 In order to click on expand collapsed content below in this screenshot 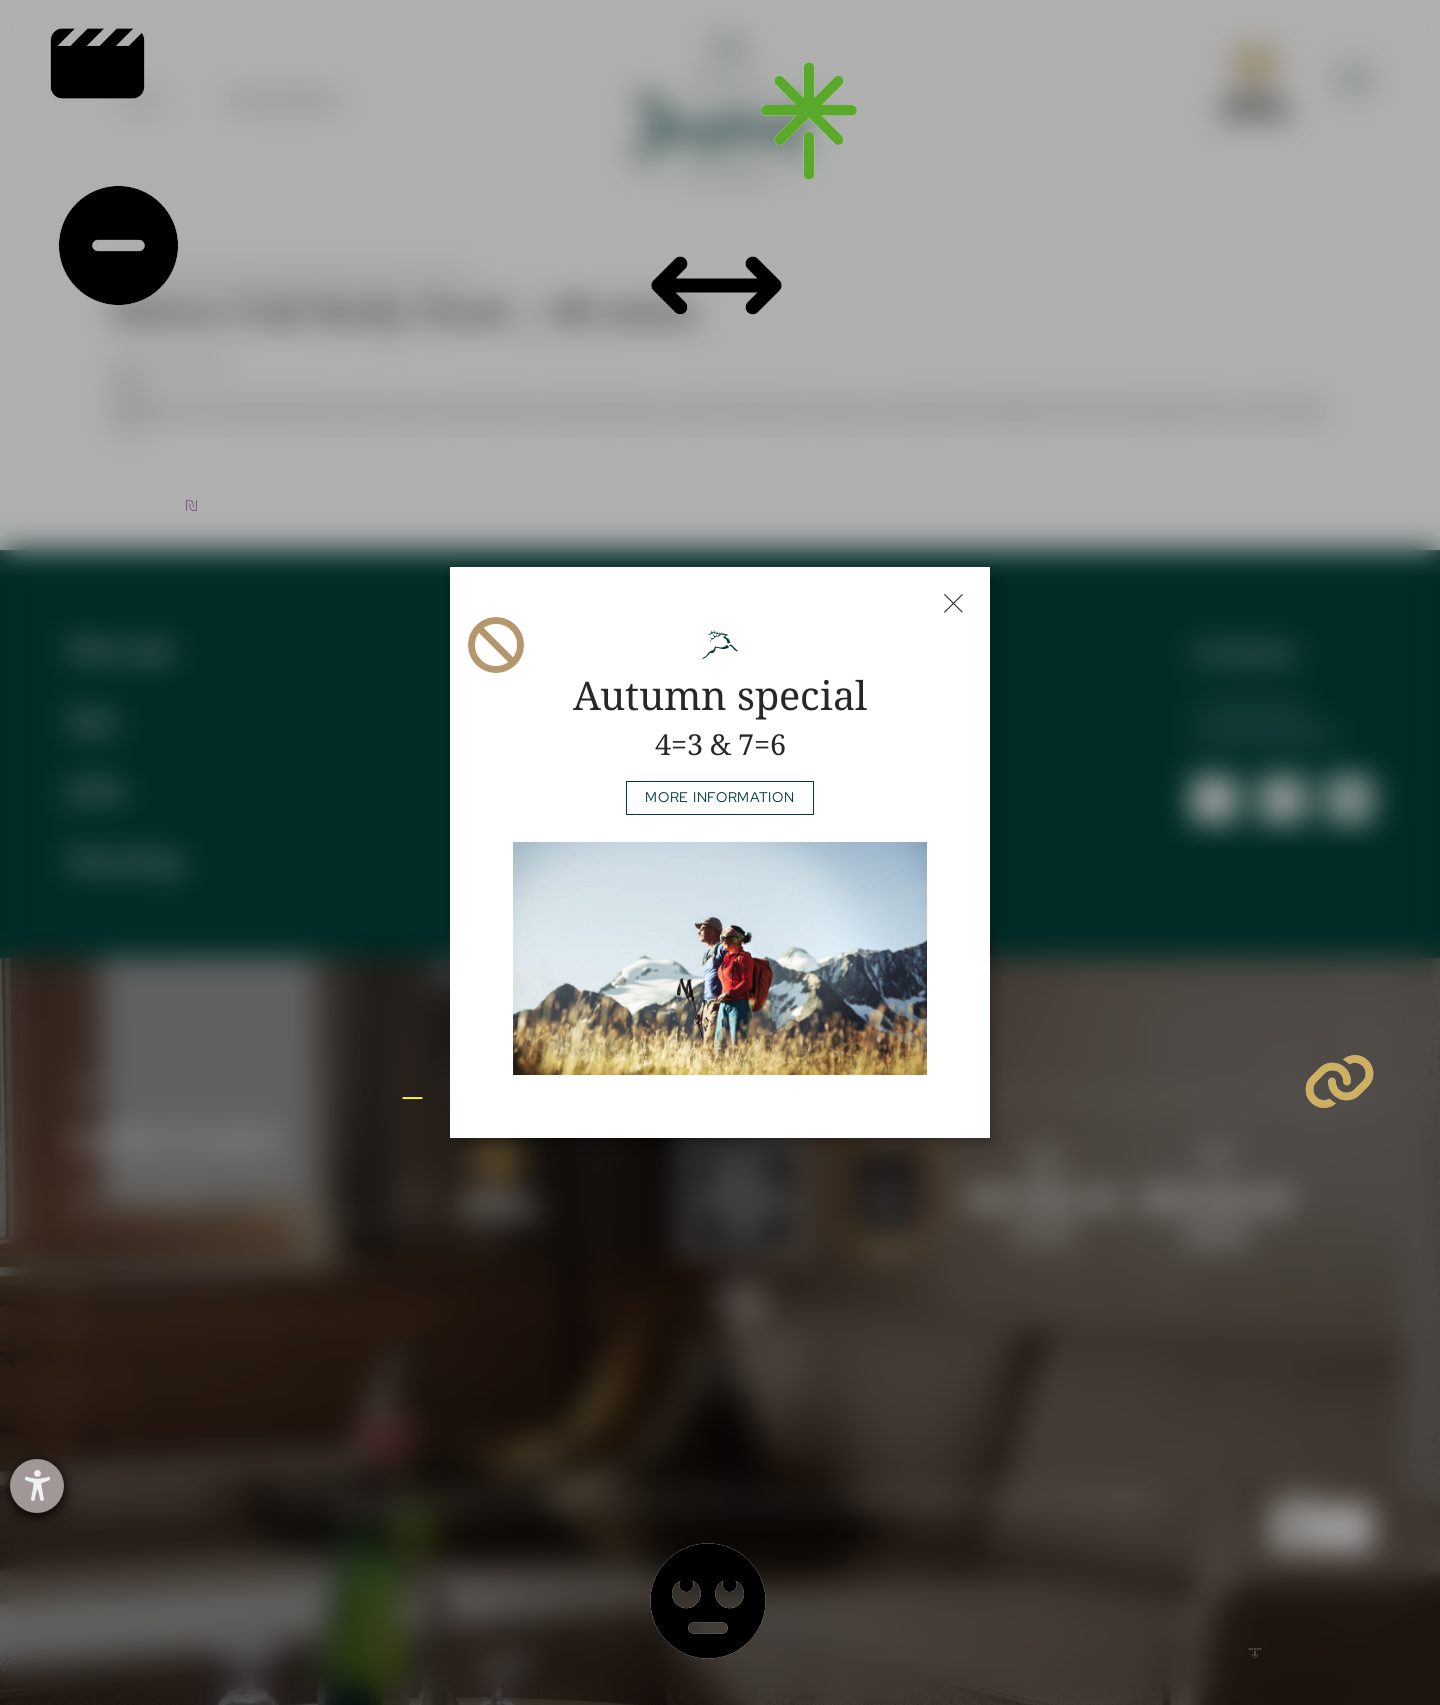, I will do `click(1255, 1653)`.